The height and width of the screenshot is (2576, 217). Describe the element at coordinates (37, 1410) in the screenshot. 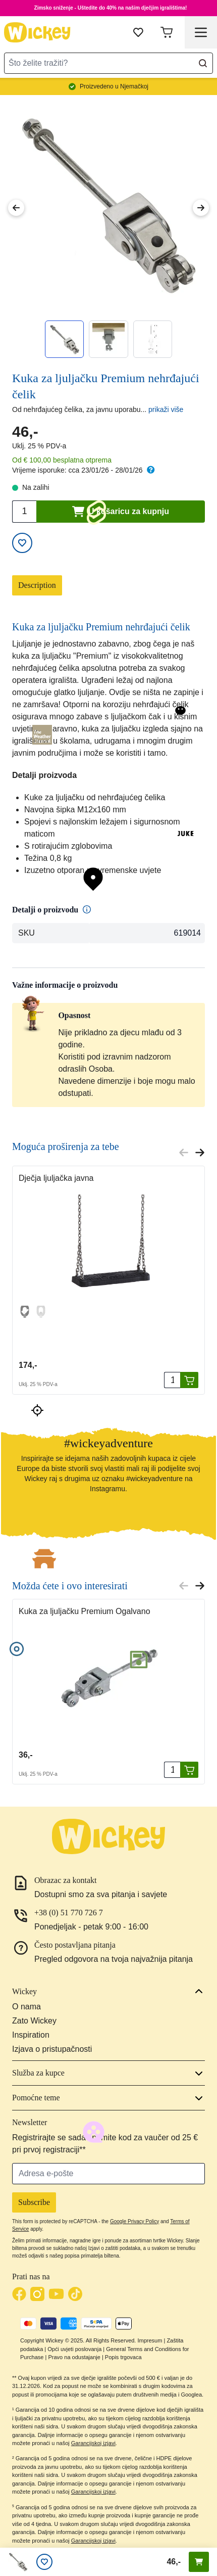

I see `focus on a specific area or element` at that location.